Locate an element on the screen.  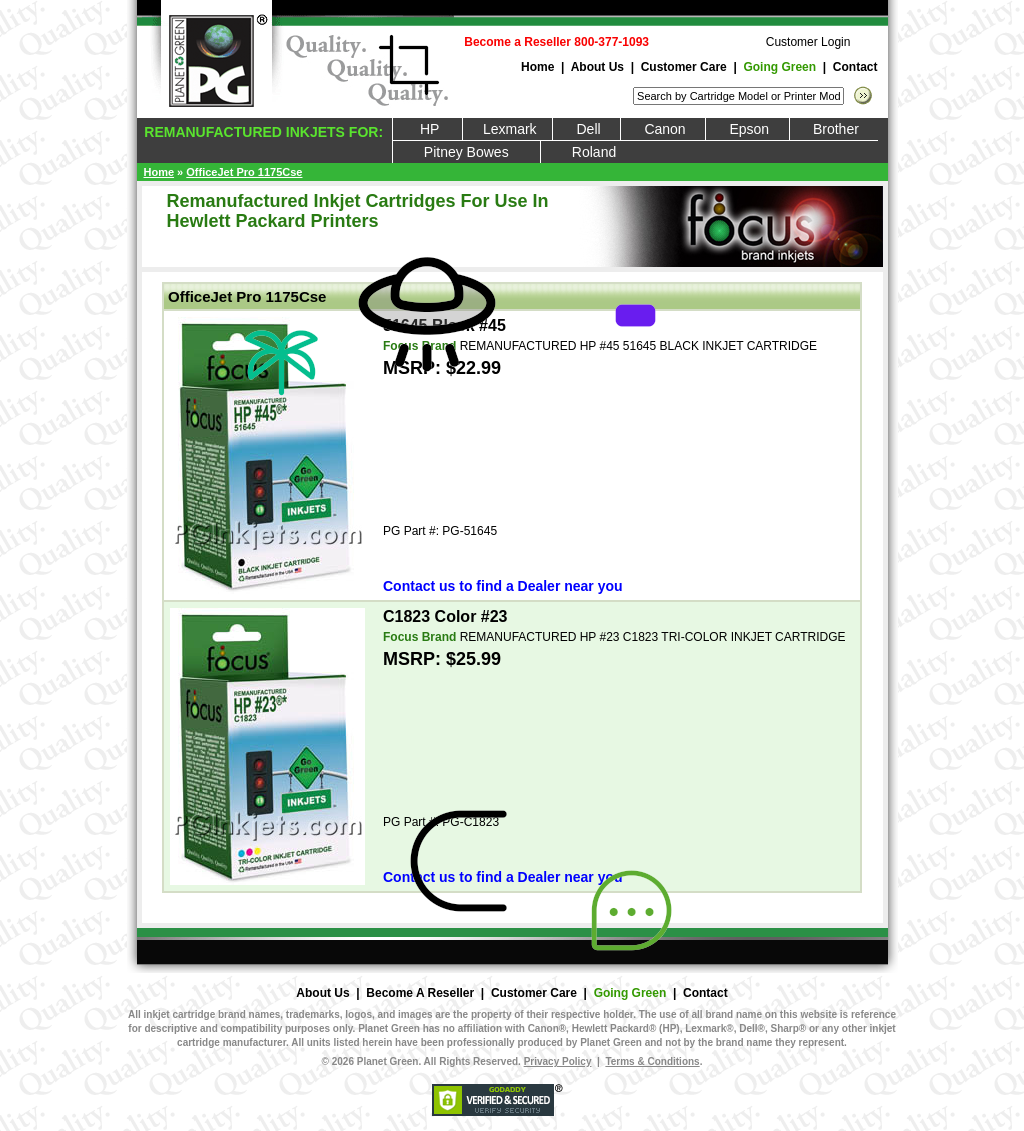
crop an image or photo is located at coordinates (409, 65).